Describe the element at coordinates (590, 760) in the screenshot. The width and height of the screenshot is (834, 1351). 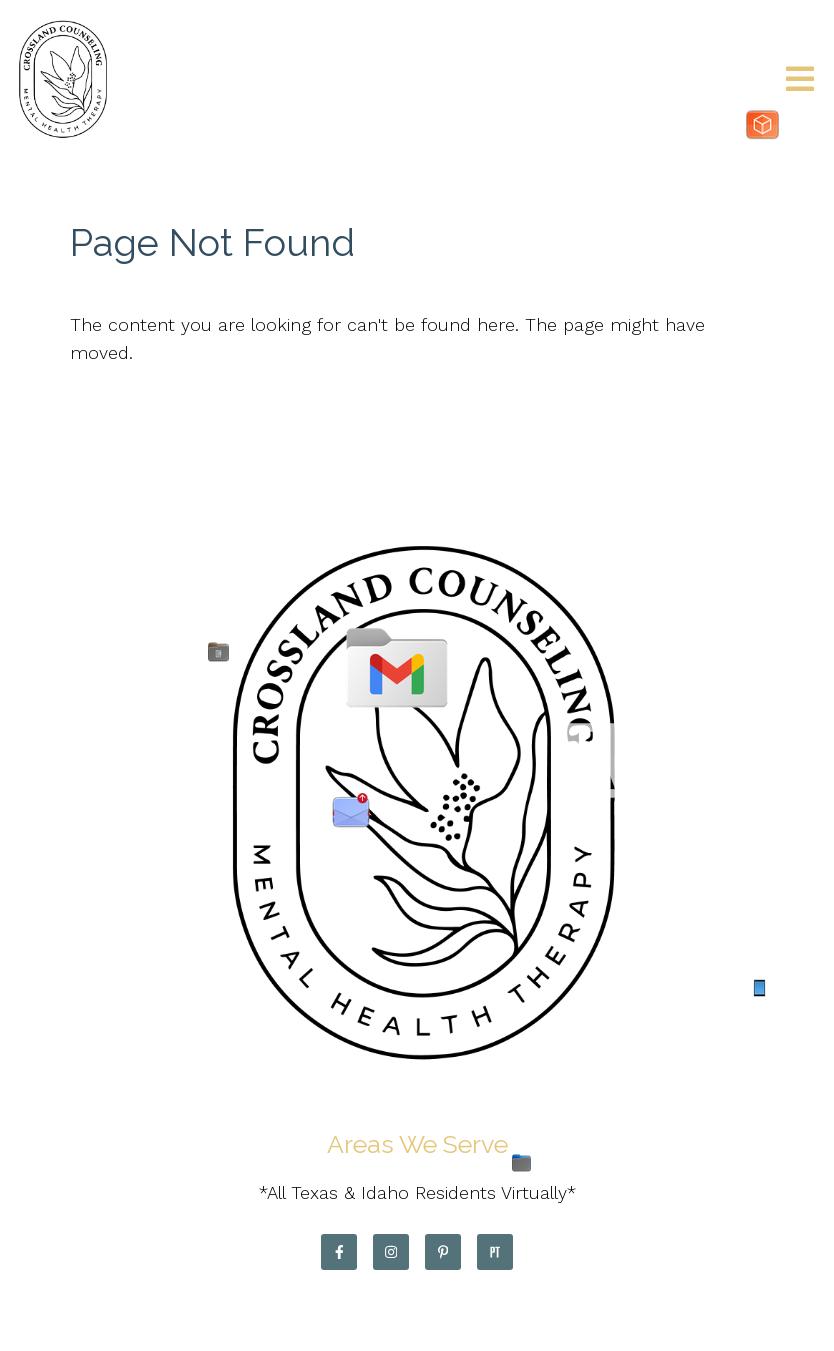
I see `M_Library_TextStyle_Icon icon` at that location.